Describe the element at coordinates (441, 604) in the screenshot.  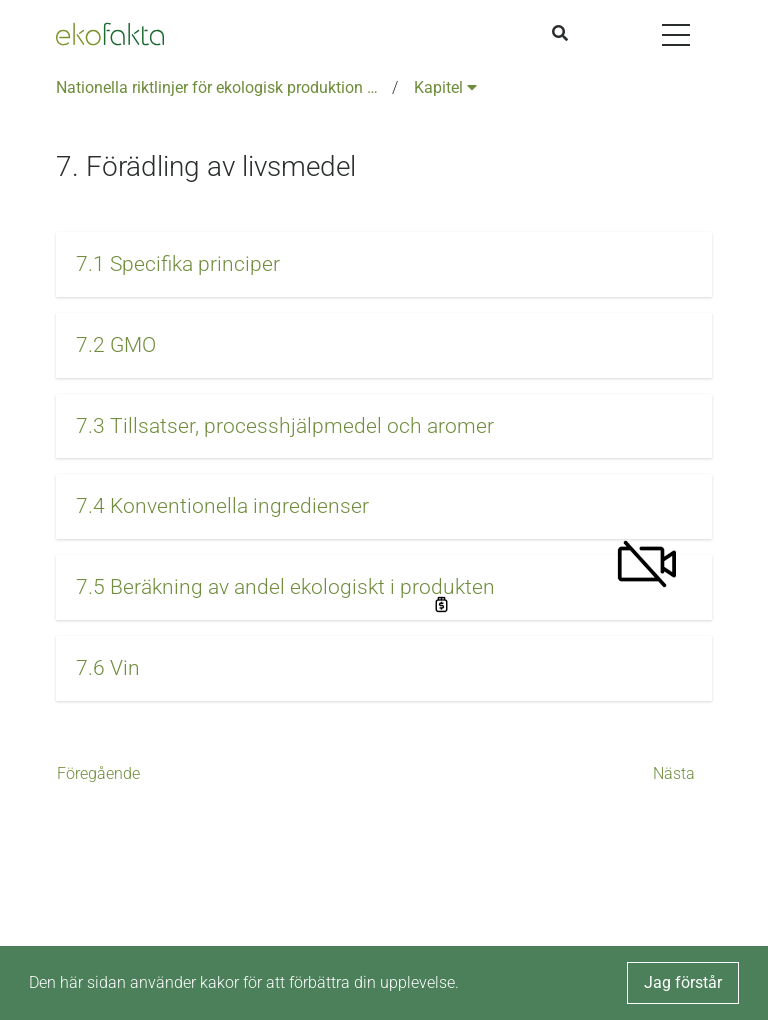
I see `send a tip or donation` at that location.